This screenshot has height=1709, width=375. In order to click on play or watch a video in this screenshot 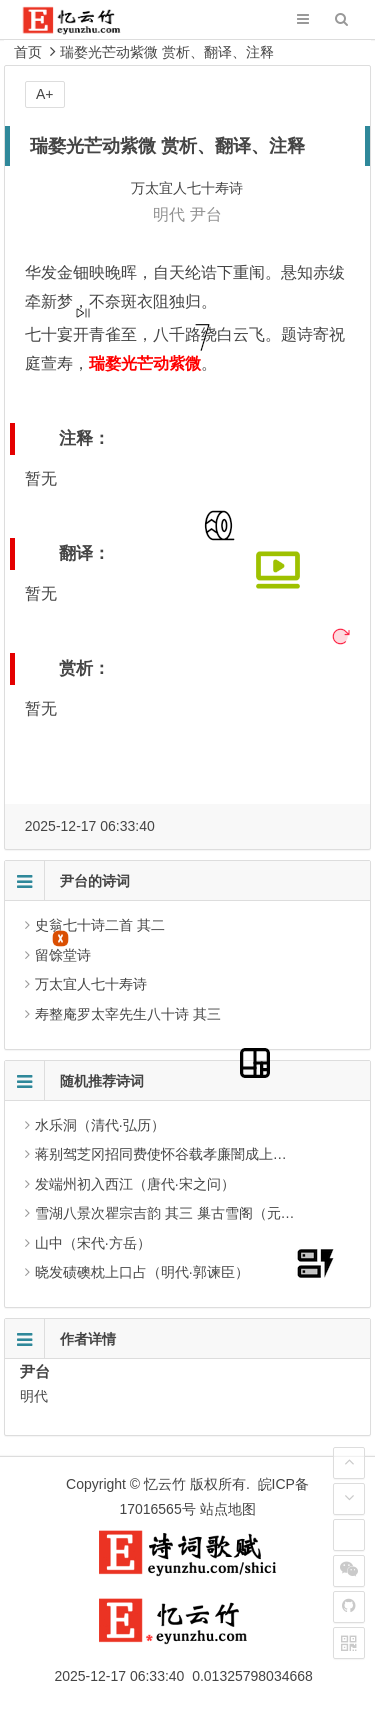, I will do `click(278, 570)`.